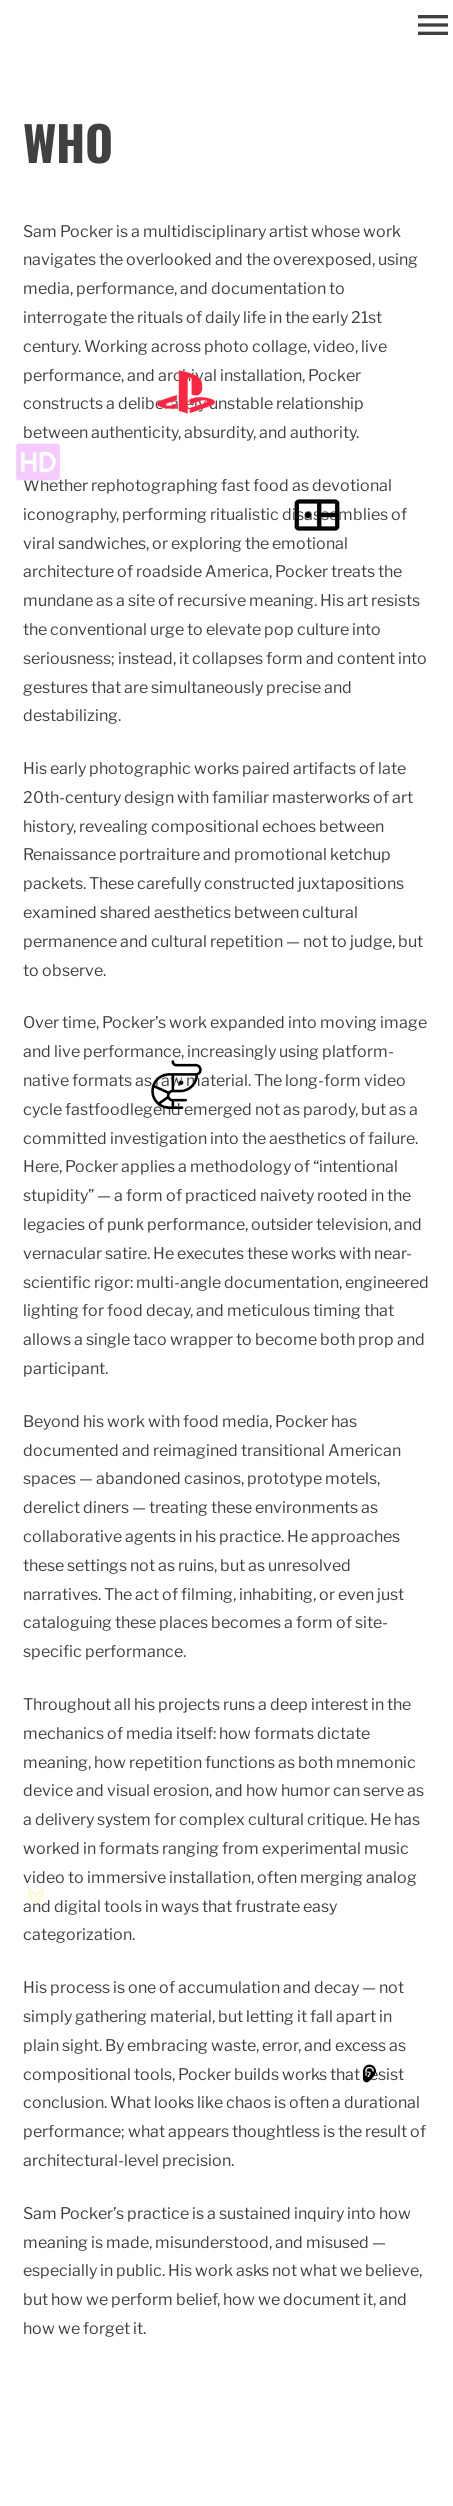 Image resolution: width=453 pixels, height=2506 pixels. What do you see at coordinates (317, 515) in the screenshot?
I see `view nearby bento or lunch spots` at bounding box center [317, 515].